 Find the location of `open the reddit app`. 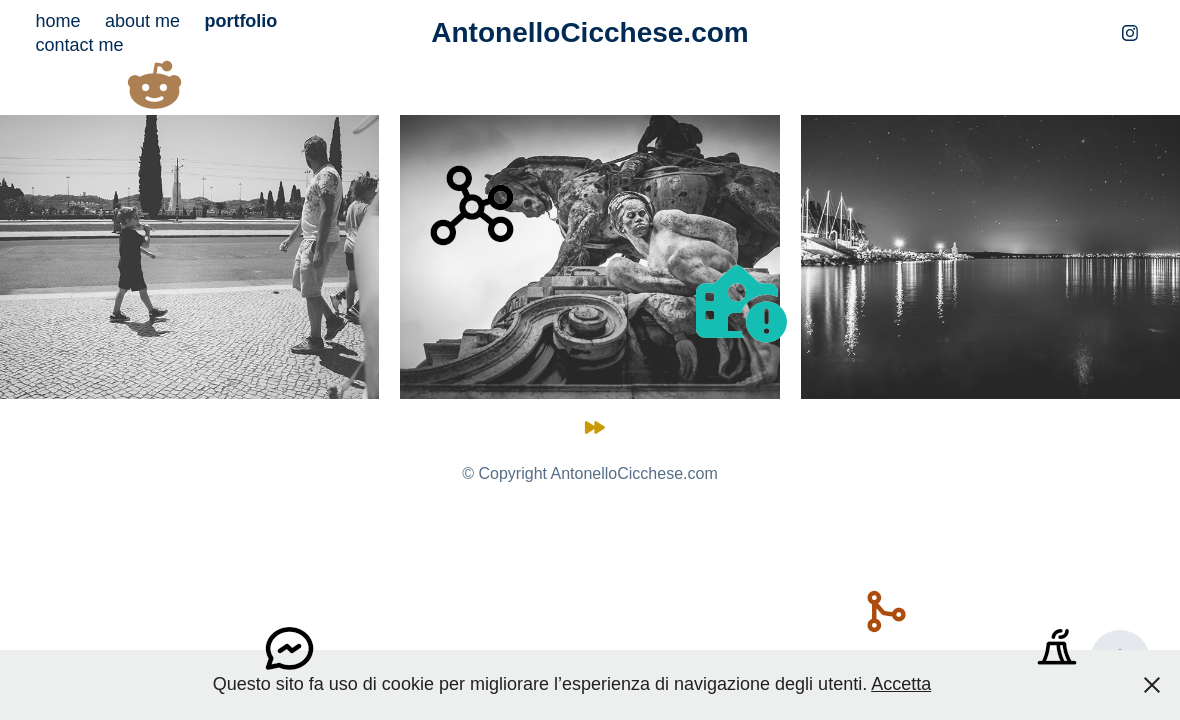

open the reddit app is located at coordinates (154, 87).